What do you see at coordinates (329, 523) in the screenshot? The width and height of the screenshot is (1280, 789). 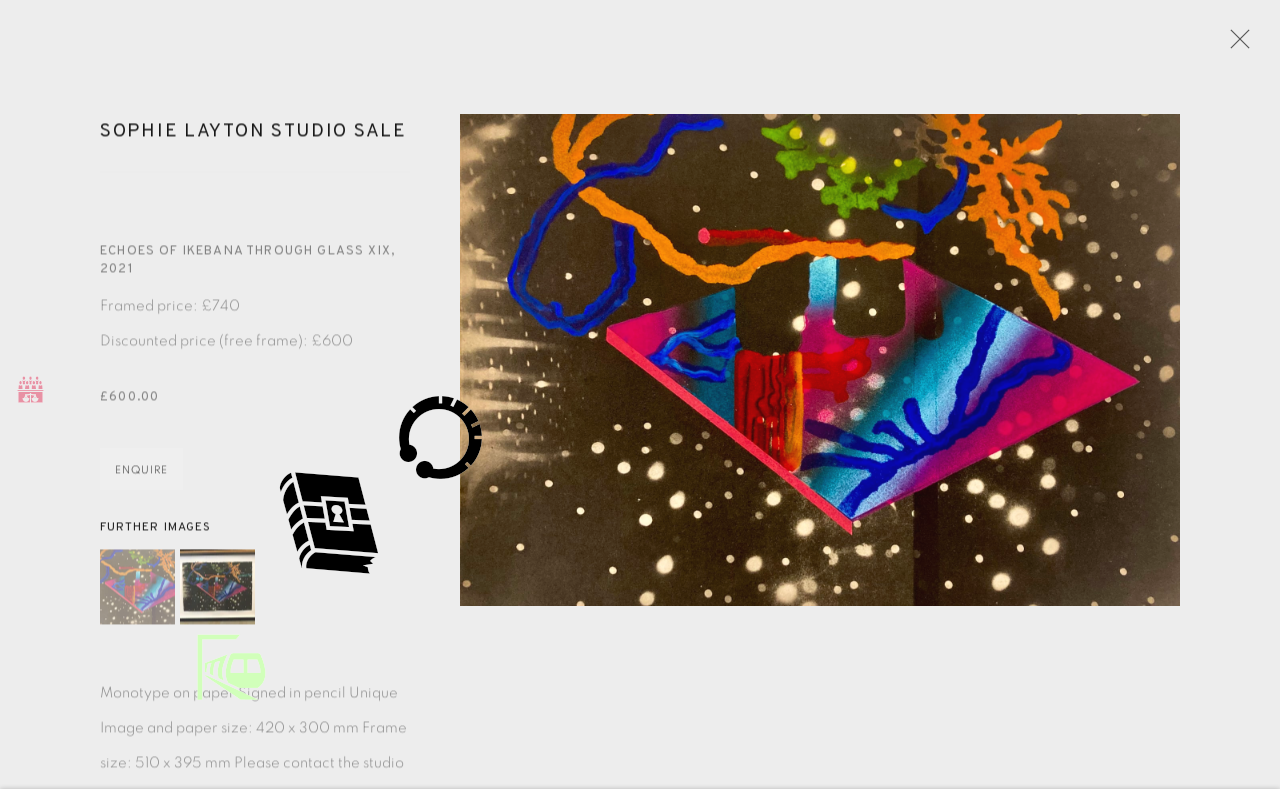 I see `access hidden or locked content` at bounding box center [329, 523].